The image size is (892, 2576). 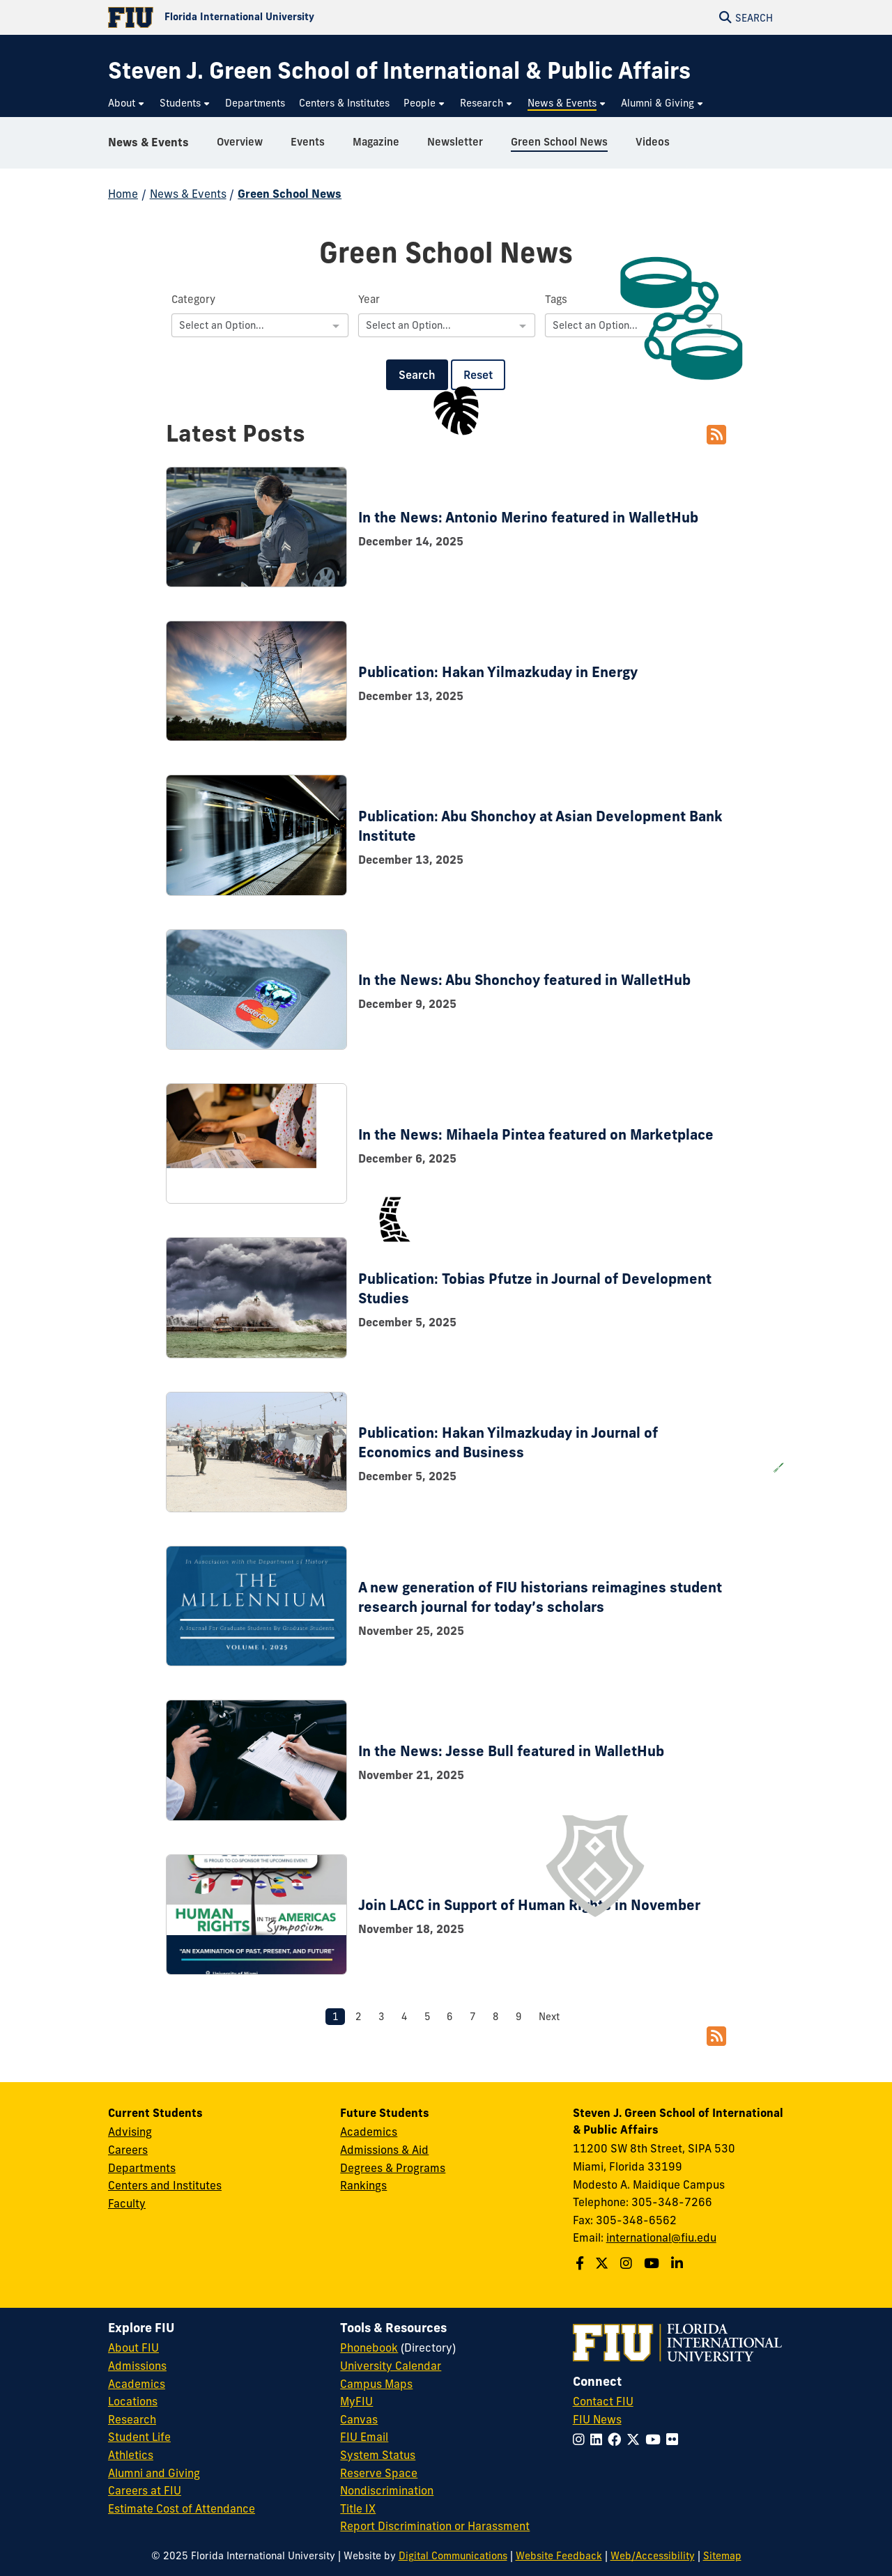 I want to click on select or place a stone pathway in a building game, so click(x=394, y=1219).